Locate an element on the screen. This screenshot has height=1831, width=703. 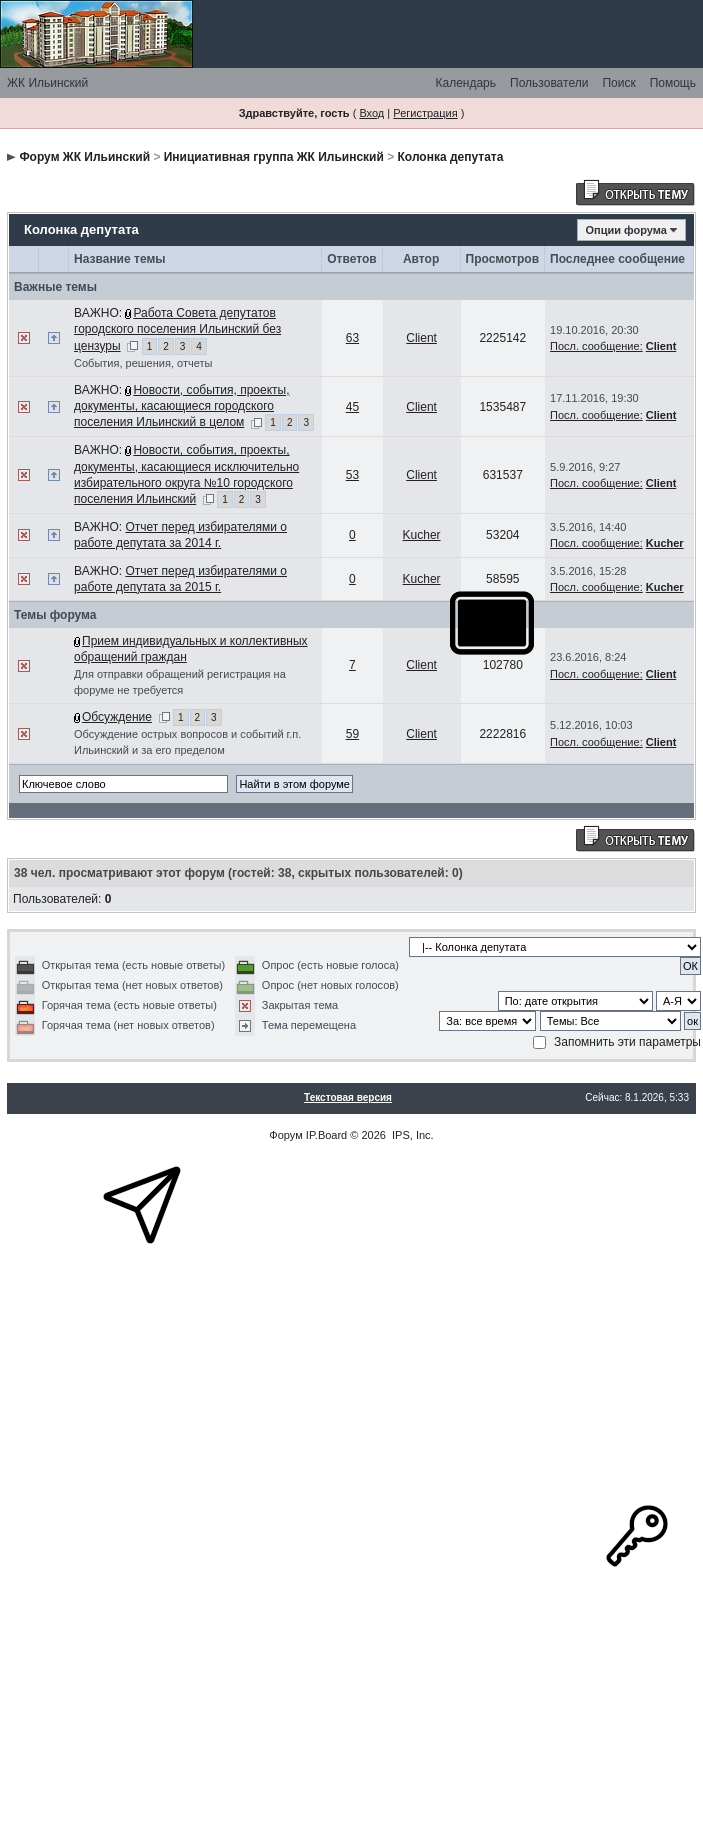
switch to landscape orientation is located at coordinates (492, 623).